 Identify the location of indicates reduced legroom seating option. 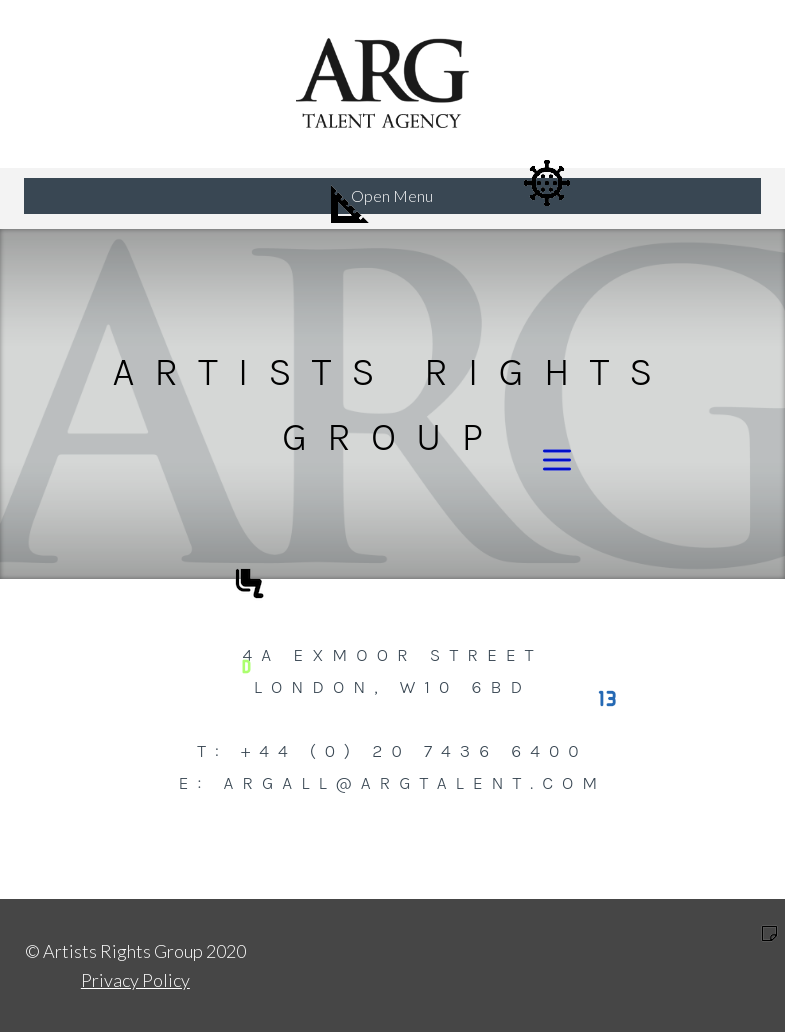
(250, 583).